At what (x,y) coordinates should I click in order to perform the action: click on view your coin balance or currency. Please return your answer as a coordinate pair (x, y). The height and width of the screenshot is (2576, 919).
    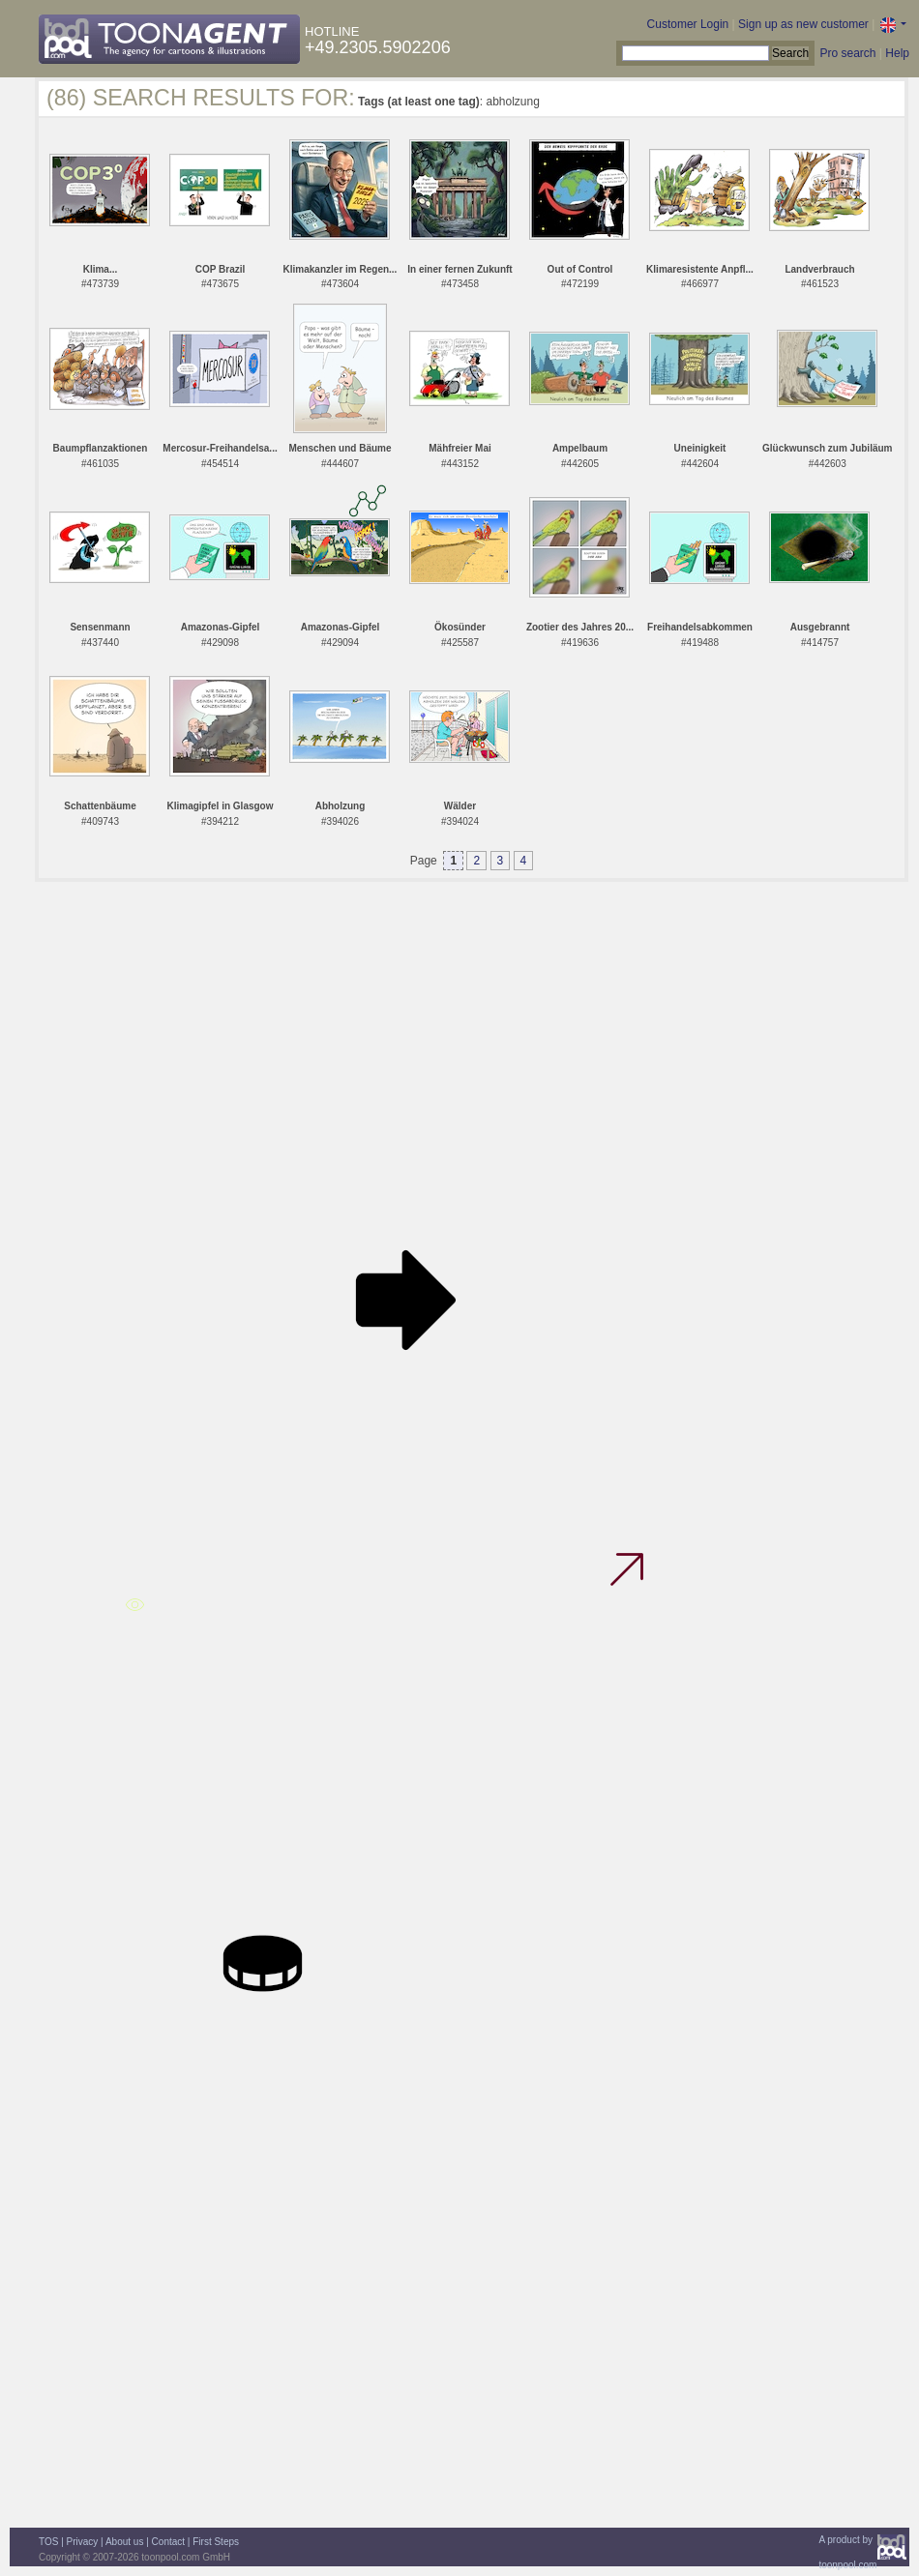
    Looking at the image, I should click on (262, 1963).